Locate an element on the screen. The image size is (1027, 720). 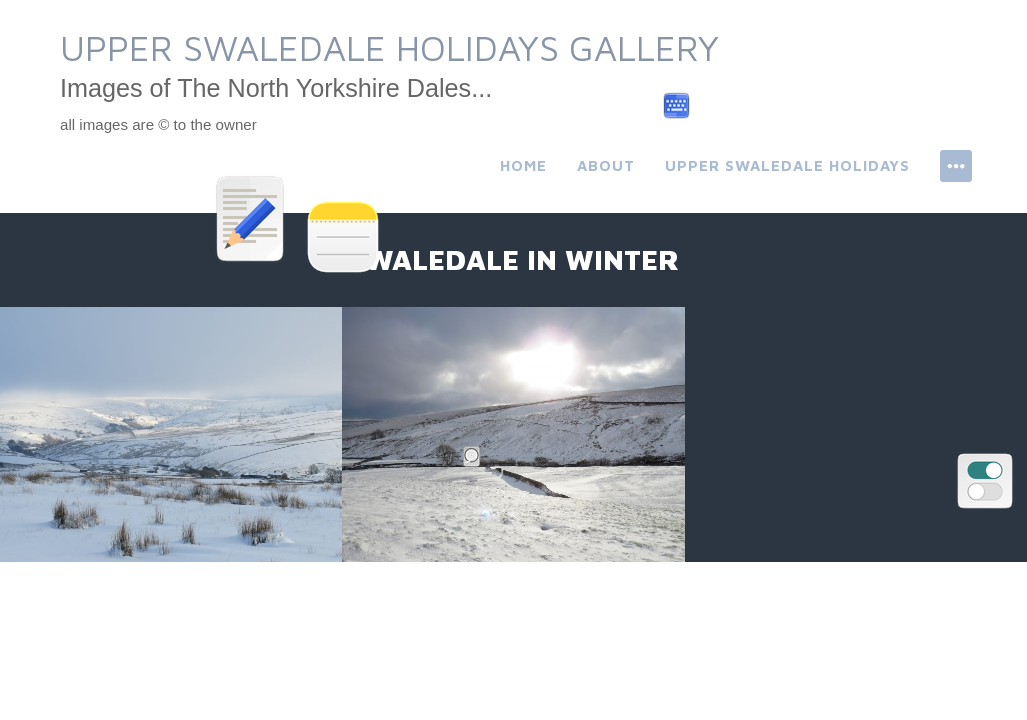
open tomboy notes app is located at coordinates (343, 237).